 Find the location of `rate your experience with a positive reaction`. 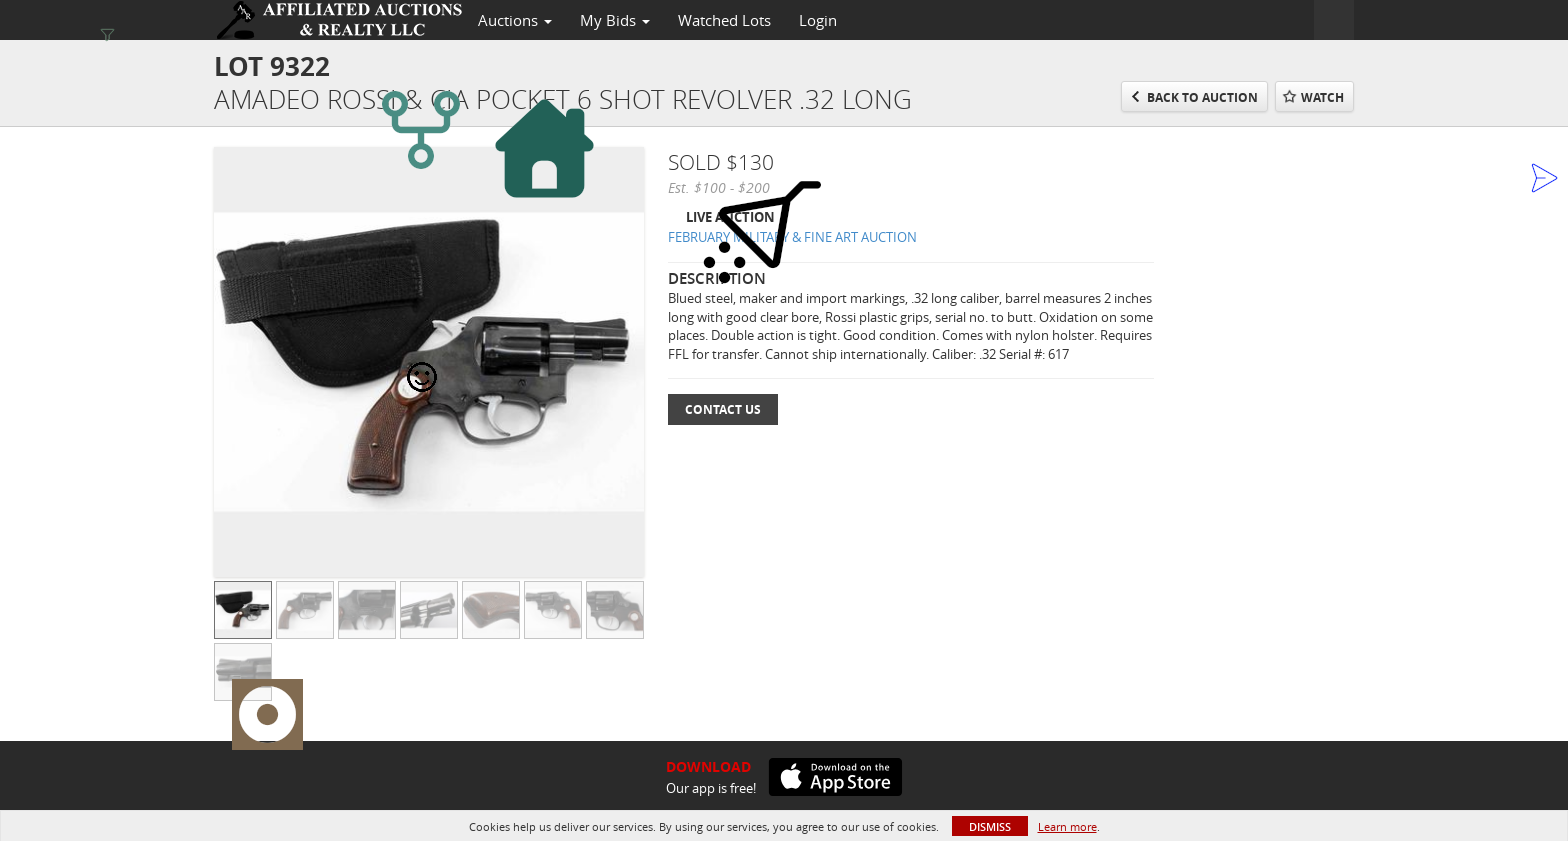

rate your experience with a positive reaction is located at coordinates (422, 377).